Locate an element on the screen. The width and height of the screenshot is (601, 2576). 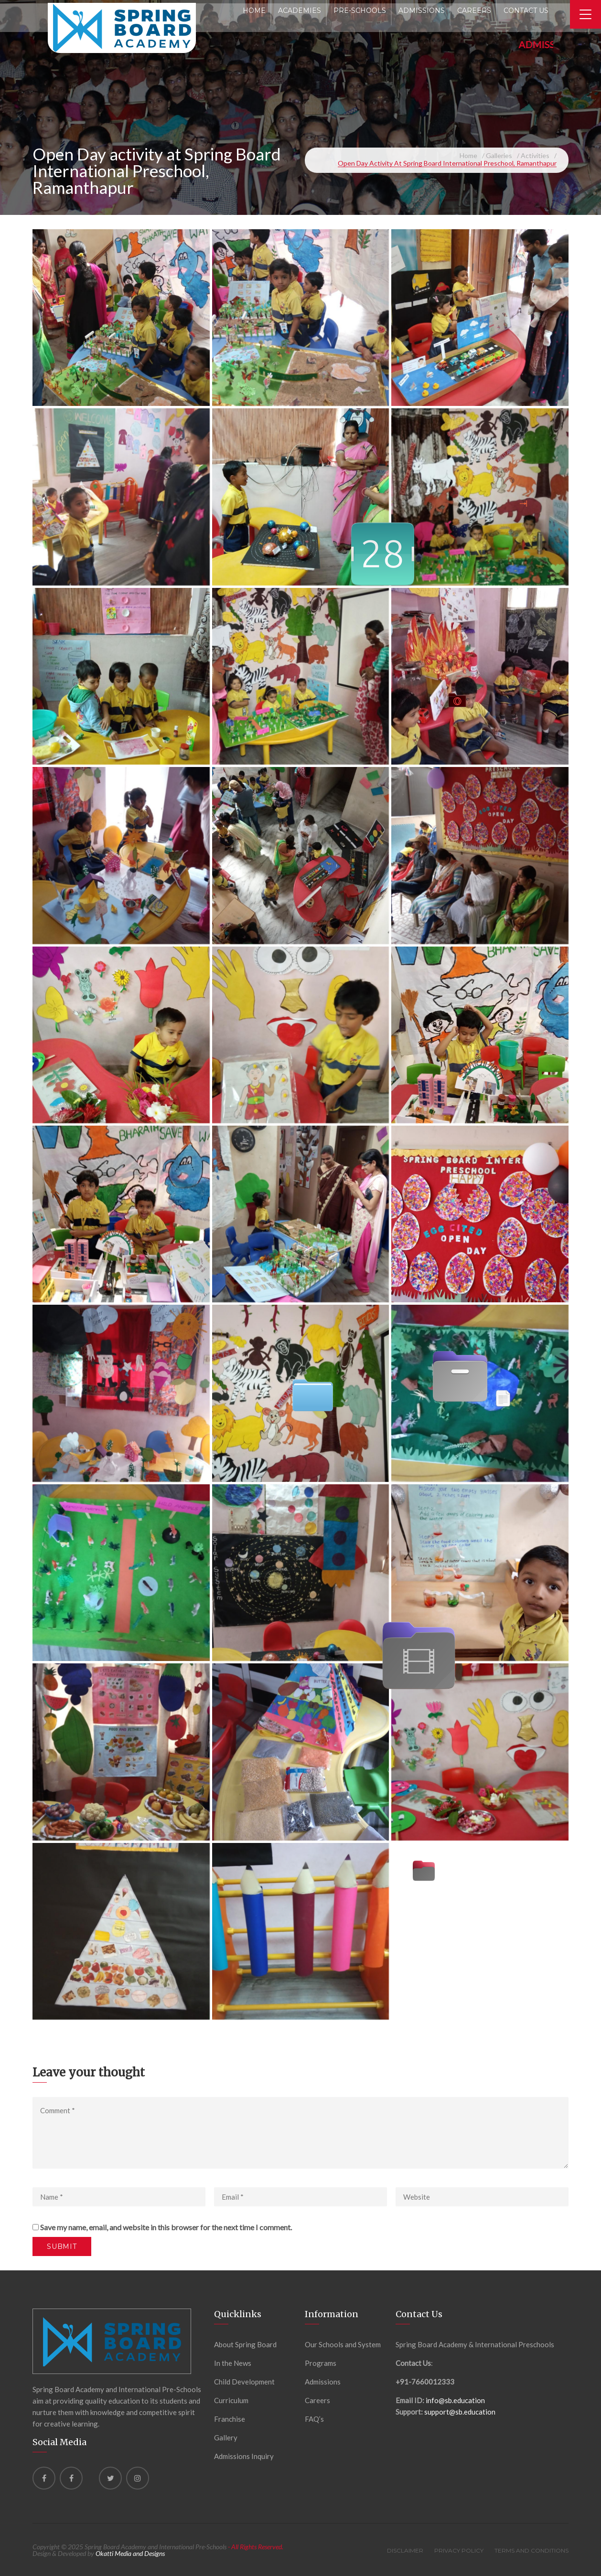
go to the last item or page is located at coordinates (523, 503).